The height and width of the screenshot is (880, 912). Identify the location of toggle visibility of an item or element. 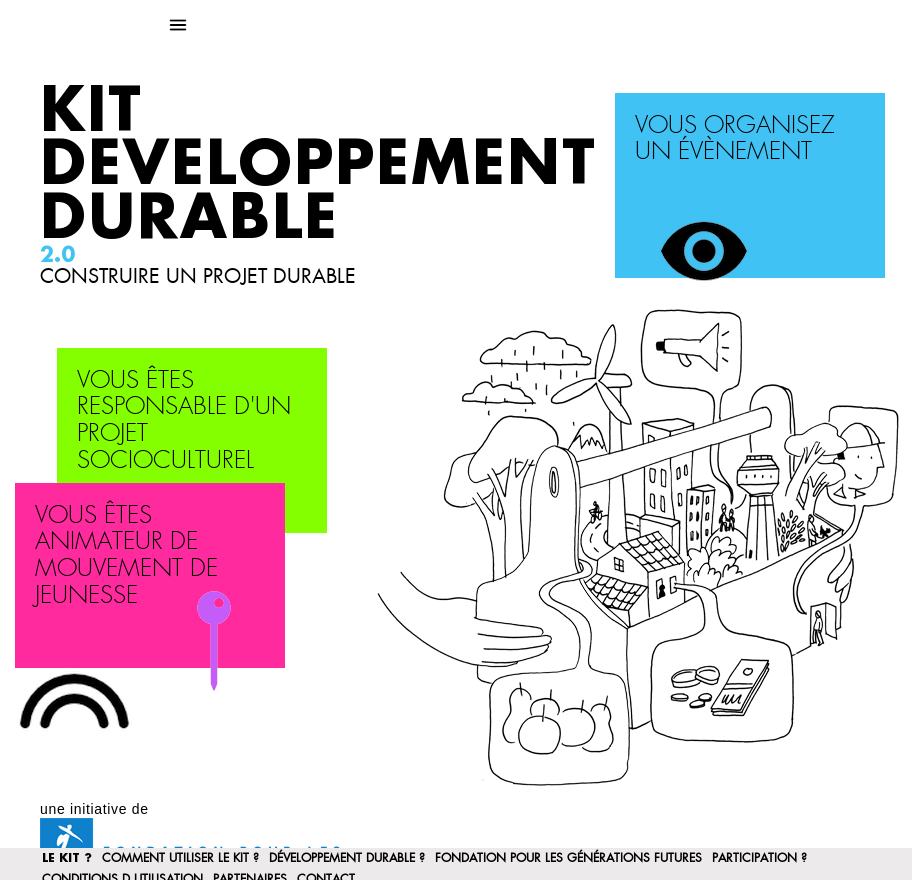
(704, 253).